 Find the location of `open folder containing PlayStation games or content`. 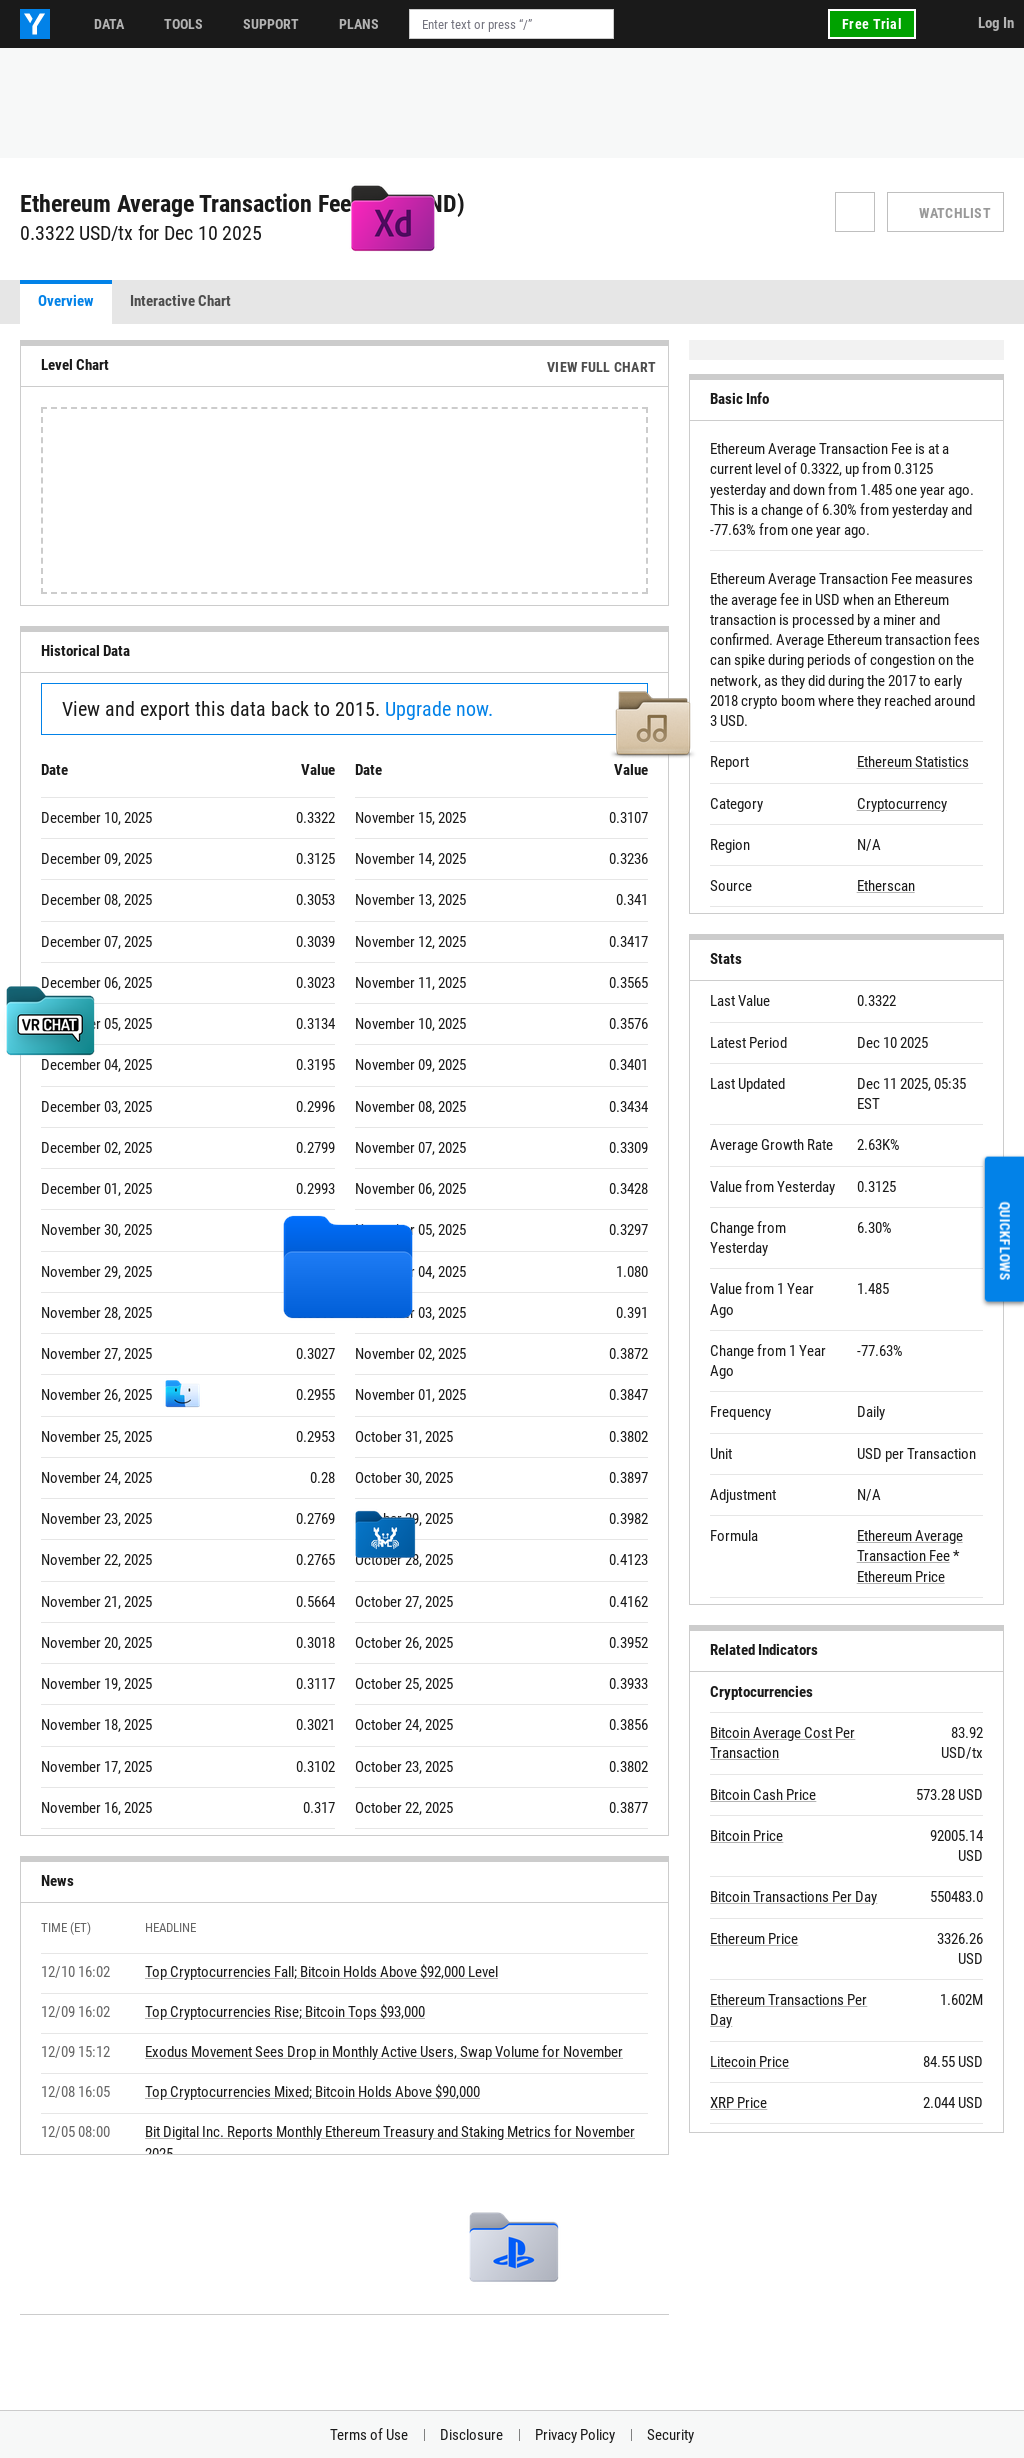

open folder containing PlayStation games or content is located at coordinates (513, 2249).